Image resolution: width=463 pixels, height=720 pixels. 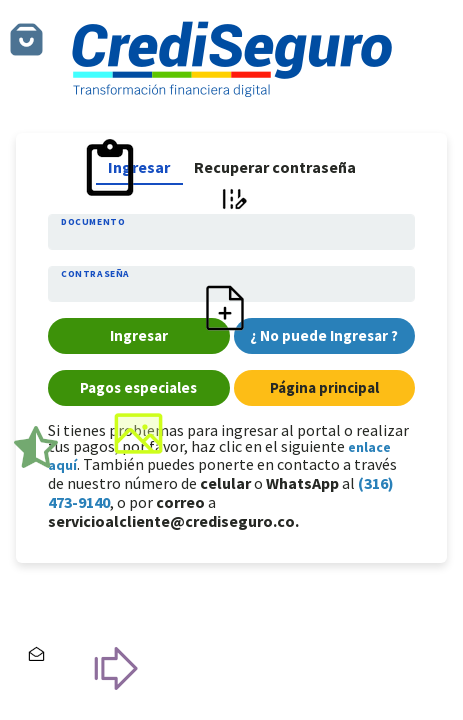 I want to click on view open or read messages, so click(x=36, y=654).